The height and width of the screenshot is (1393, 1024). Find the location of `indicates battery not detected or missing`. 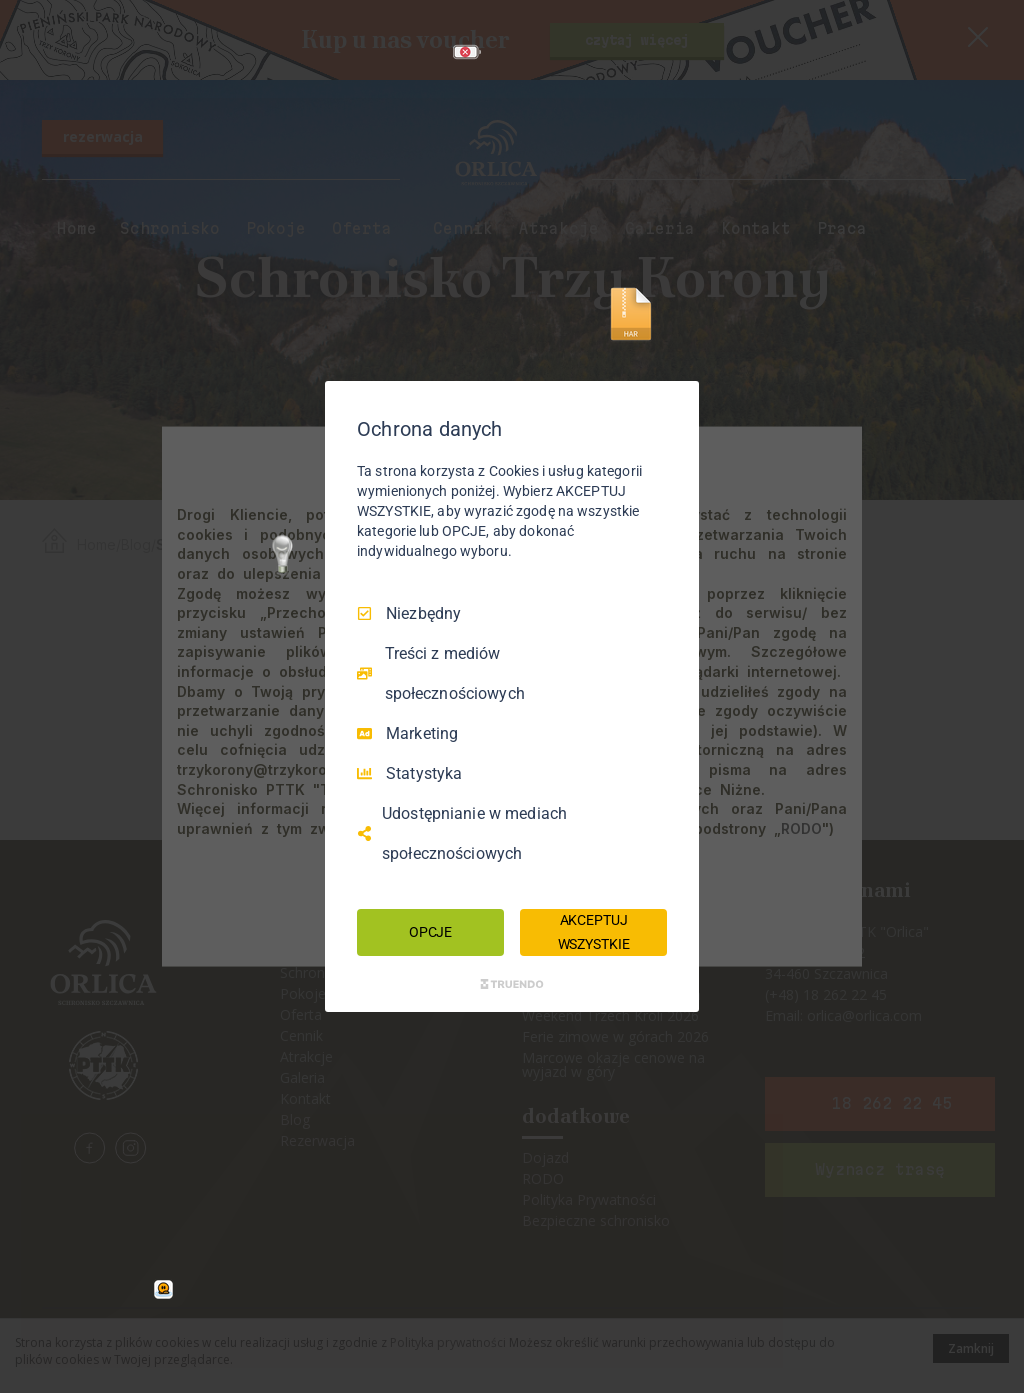

indicates battery not detected or missing is located at coordinates (467, 52).